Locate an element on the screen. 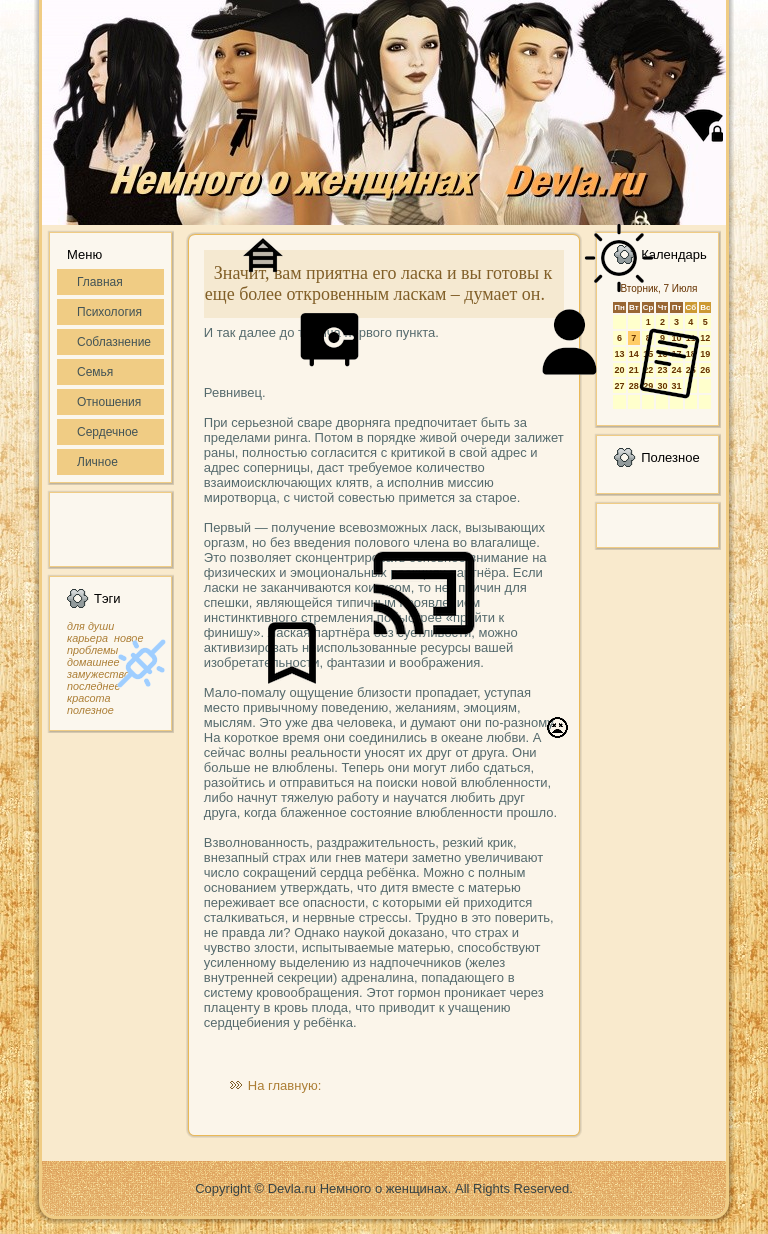  view your profile is located at coordinates (569, 341).